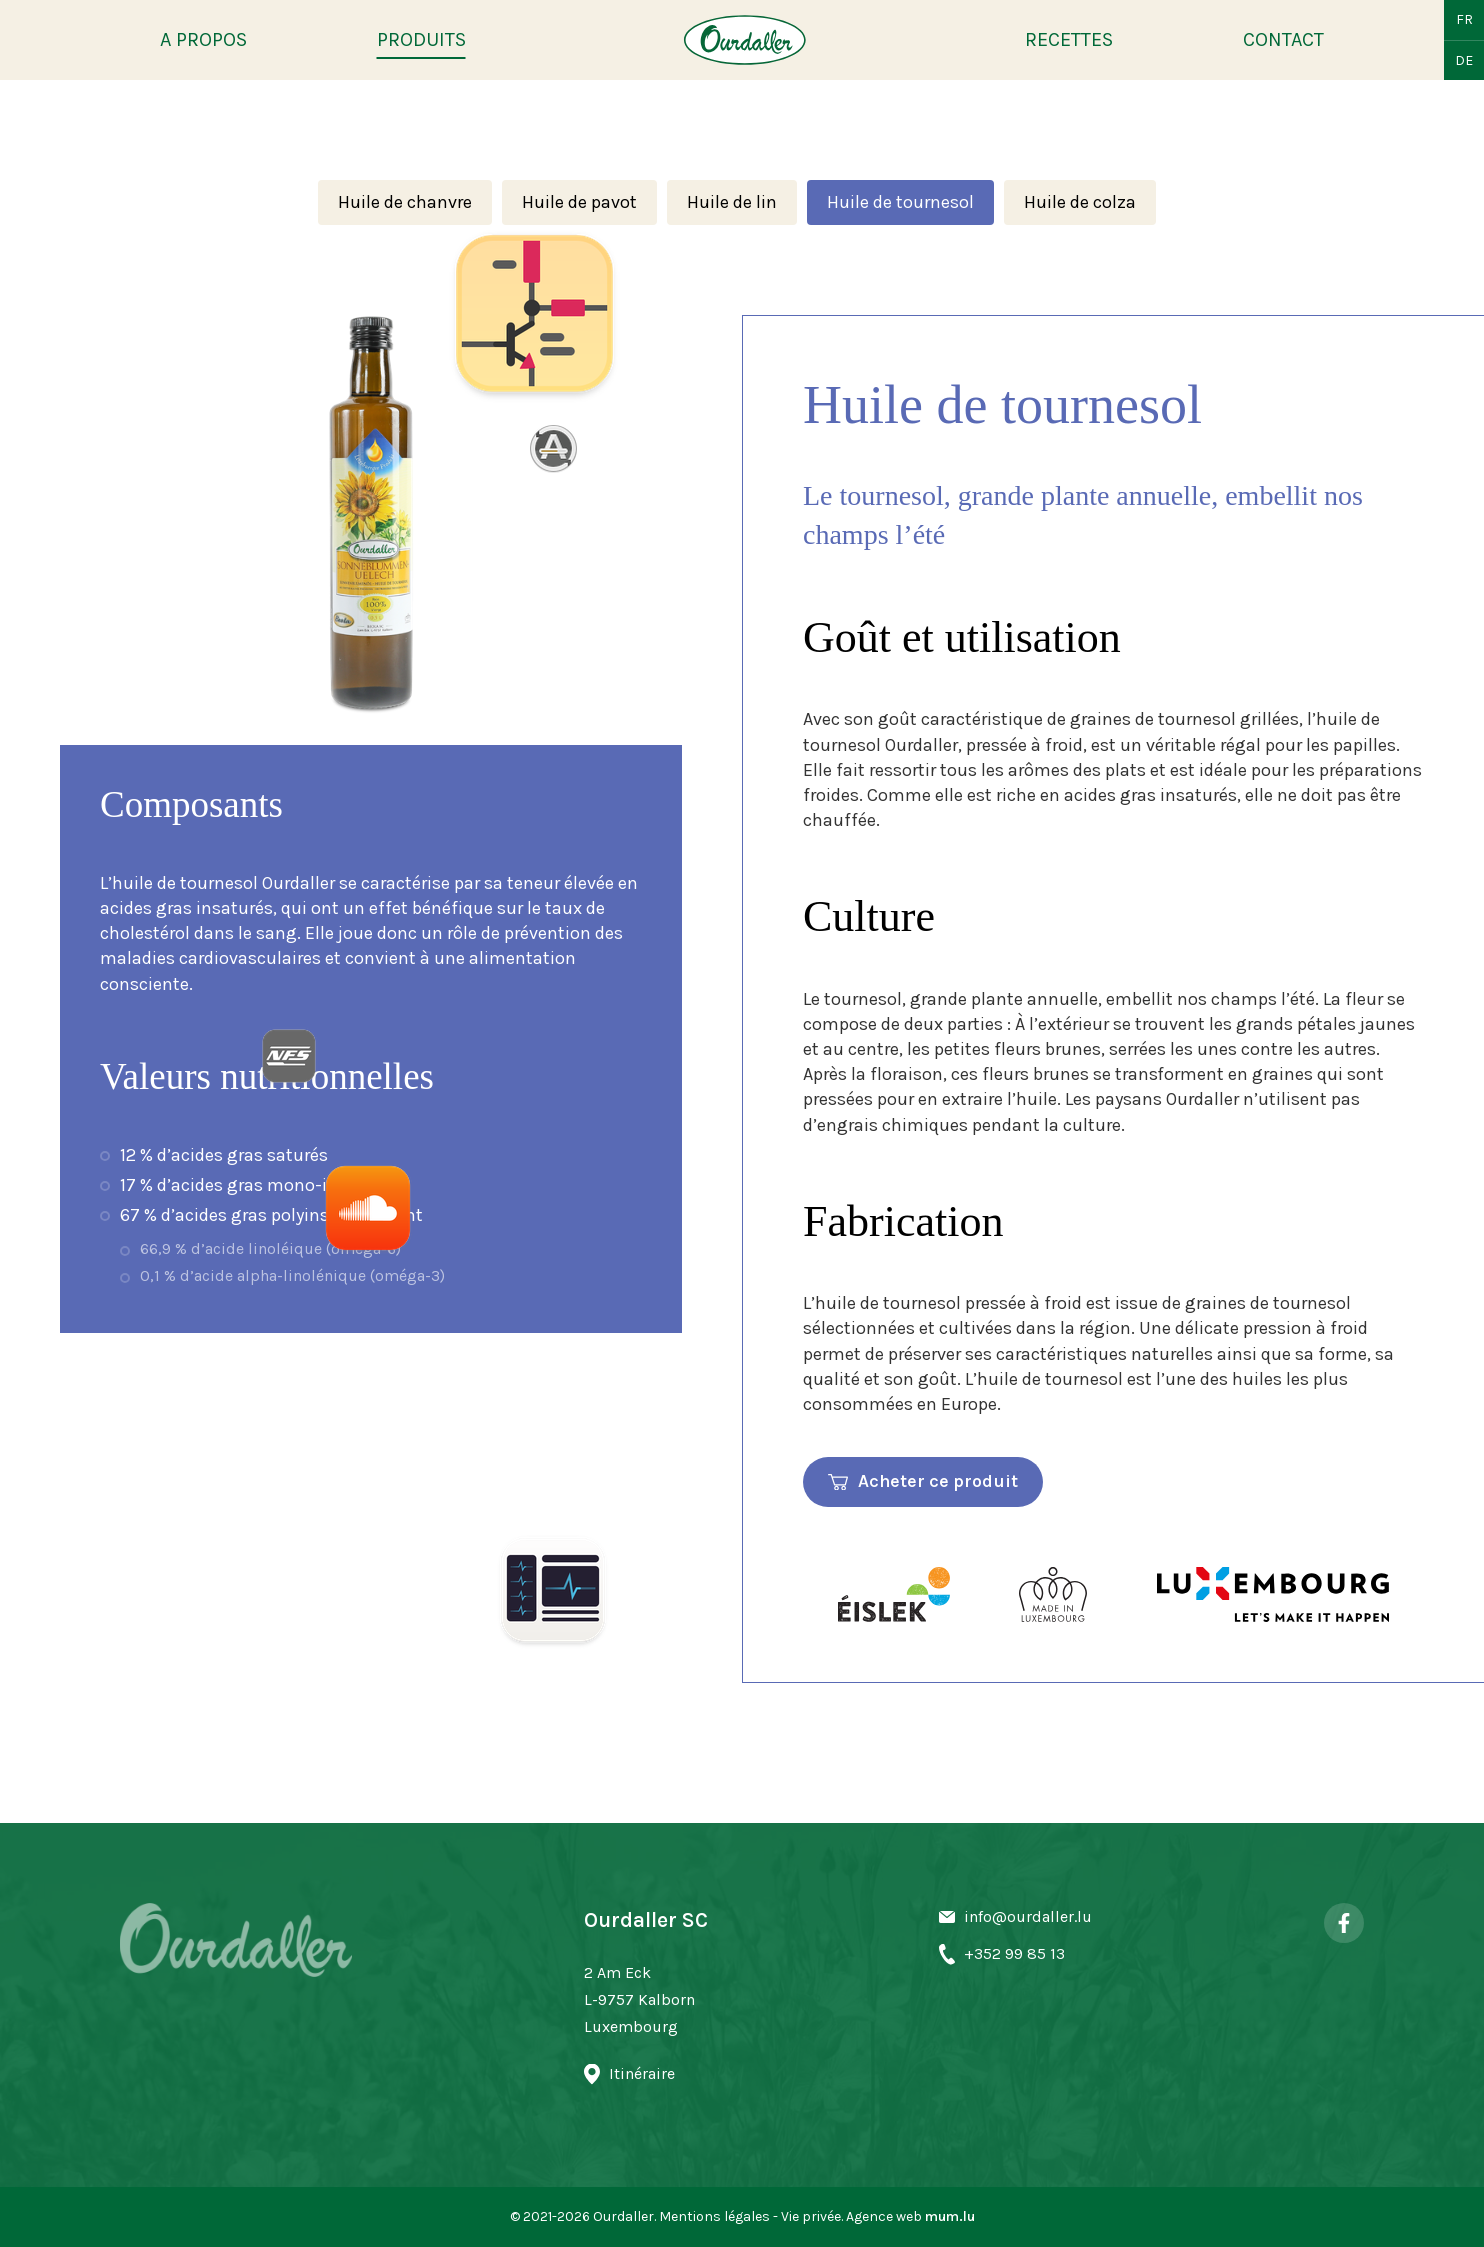 This screenshot has height=2247, width=1484. What do you see at coordinates (289, 1056) in the screenshot?
I see `launch need for speed underground 2 game` at bounding box center [289, 1056].